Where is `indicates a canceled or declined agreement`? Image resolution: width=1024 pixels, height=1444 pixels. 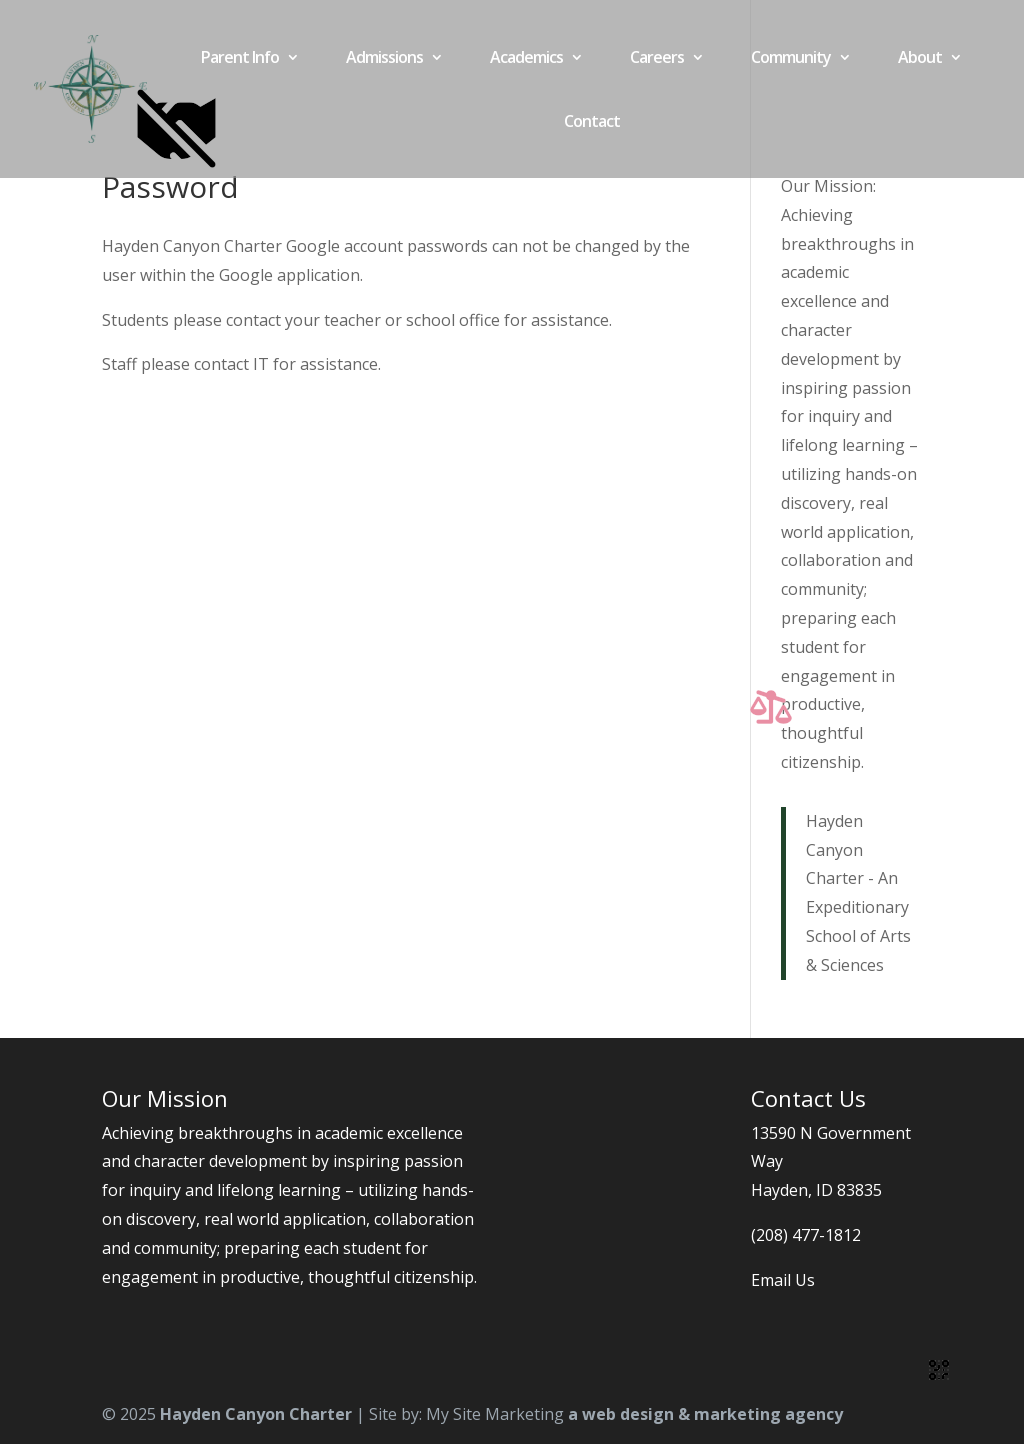 indicates a canceled or declined agreement is located at coordinates (176, 128).